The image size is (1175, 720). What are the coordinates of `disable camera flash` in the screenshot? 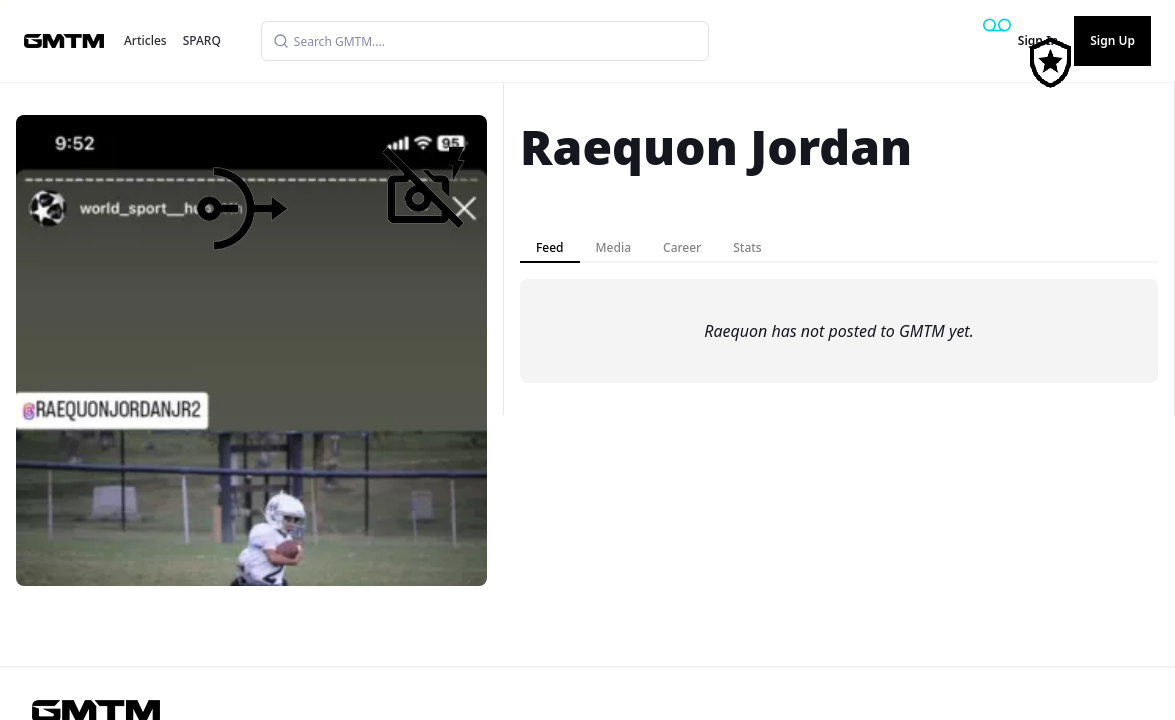 It's located at (426, 185).